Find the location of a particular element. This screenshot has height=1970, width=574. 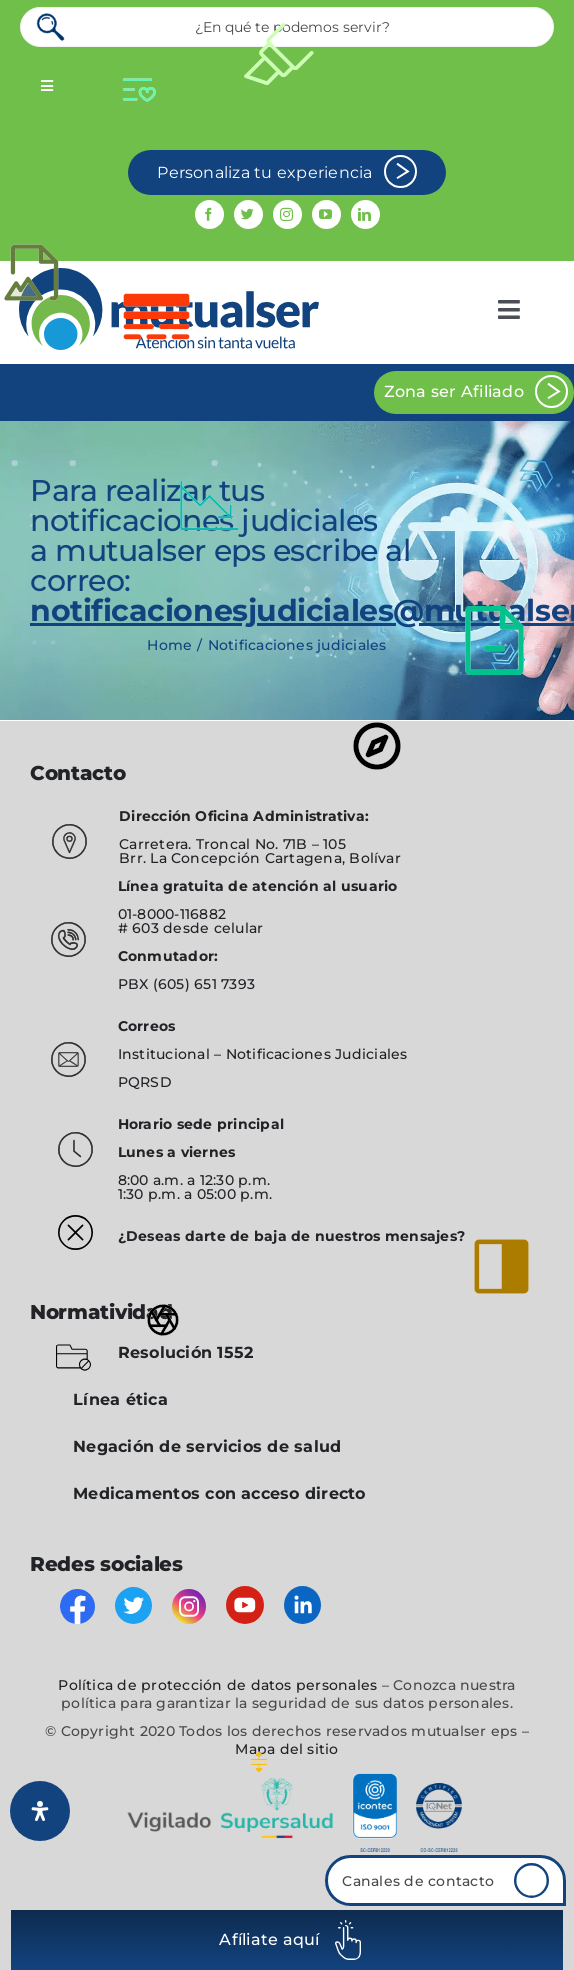

view image file is located at coordinates (34, 272).